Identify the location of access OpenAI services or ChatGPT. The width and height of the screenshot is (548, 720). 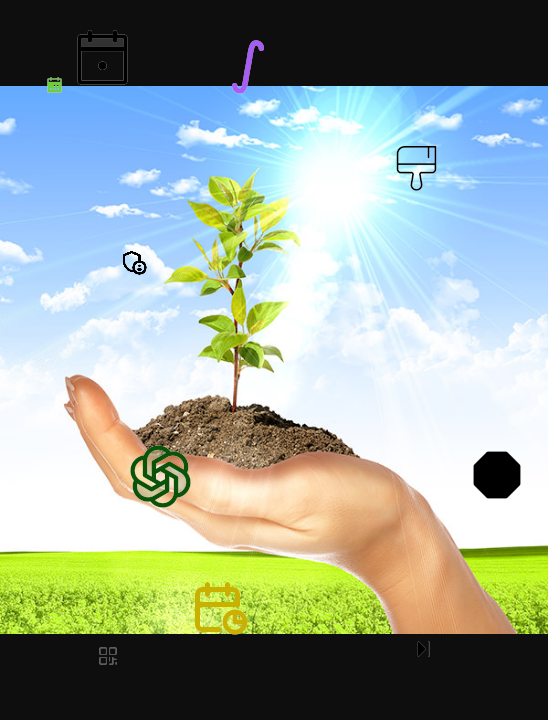
(160, 476).